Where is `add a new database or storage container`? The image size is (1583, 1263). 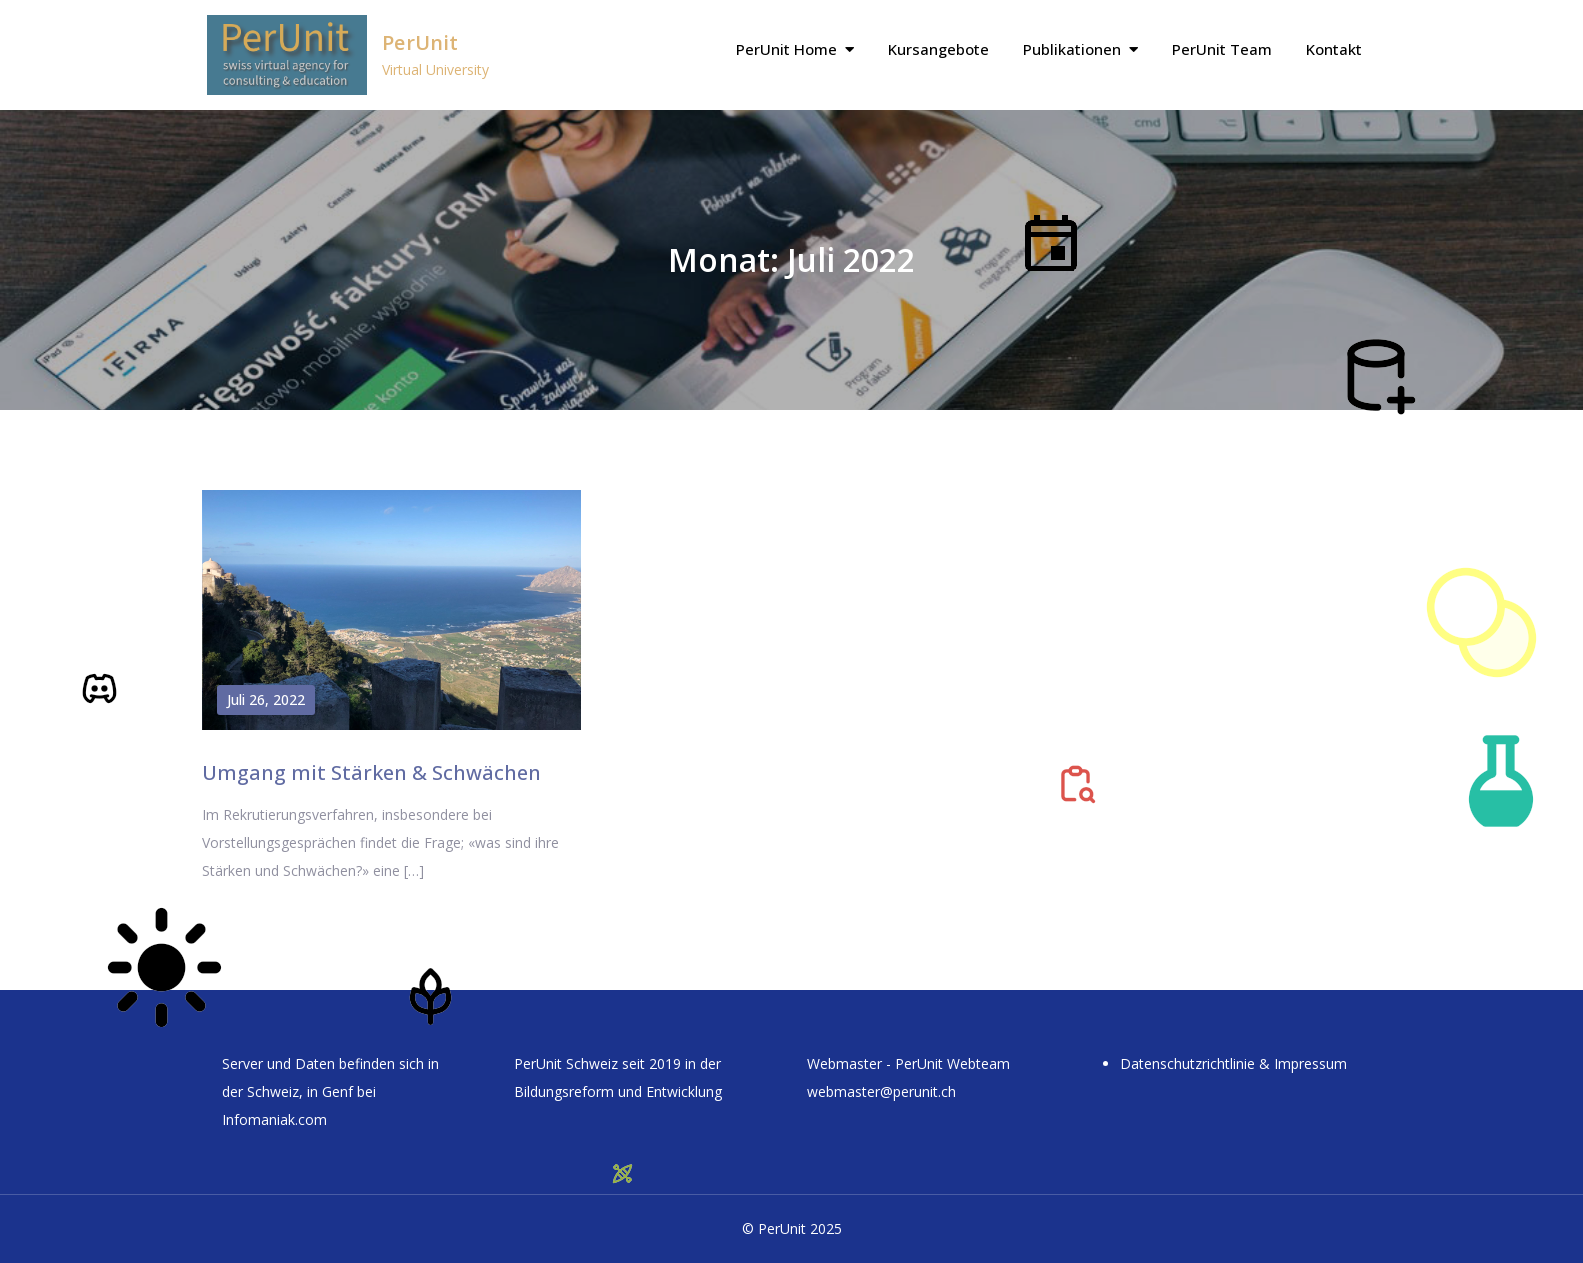
add a new database or storage container is located at coordinates (1376, 375).